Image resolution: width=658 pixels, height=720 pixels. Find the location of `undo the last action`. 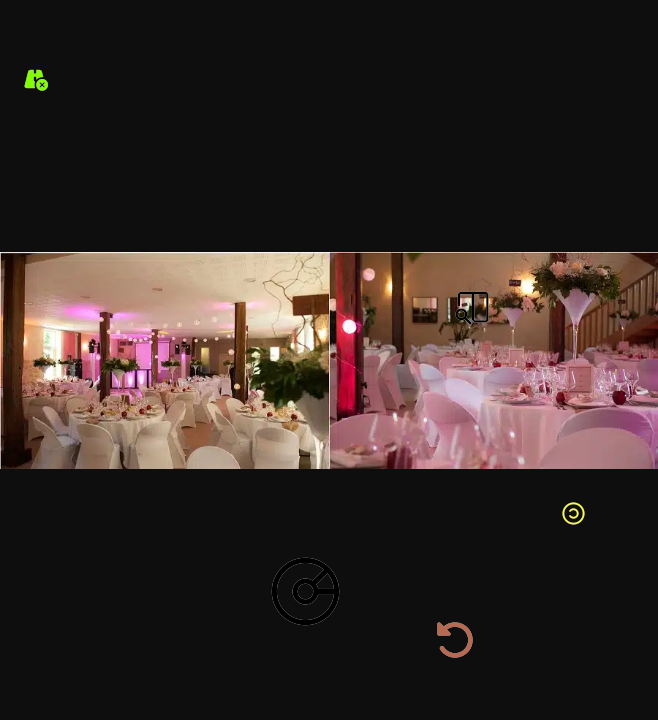

undo the last action is located at coordinates (455, 640).